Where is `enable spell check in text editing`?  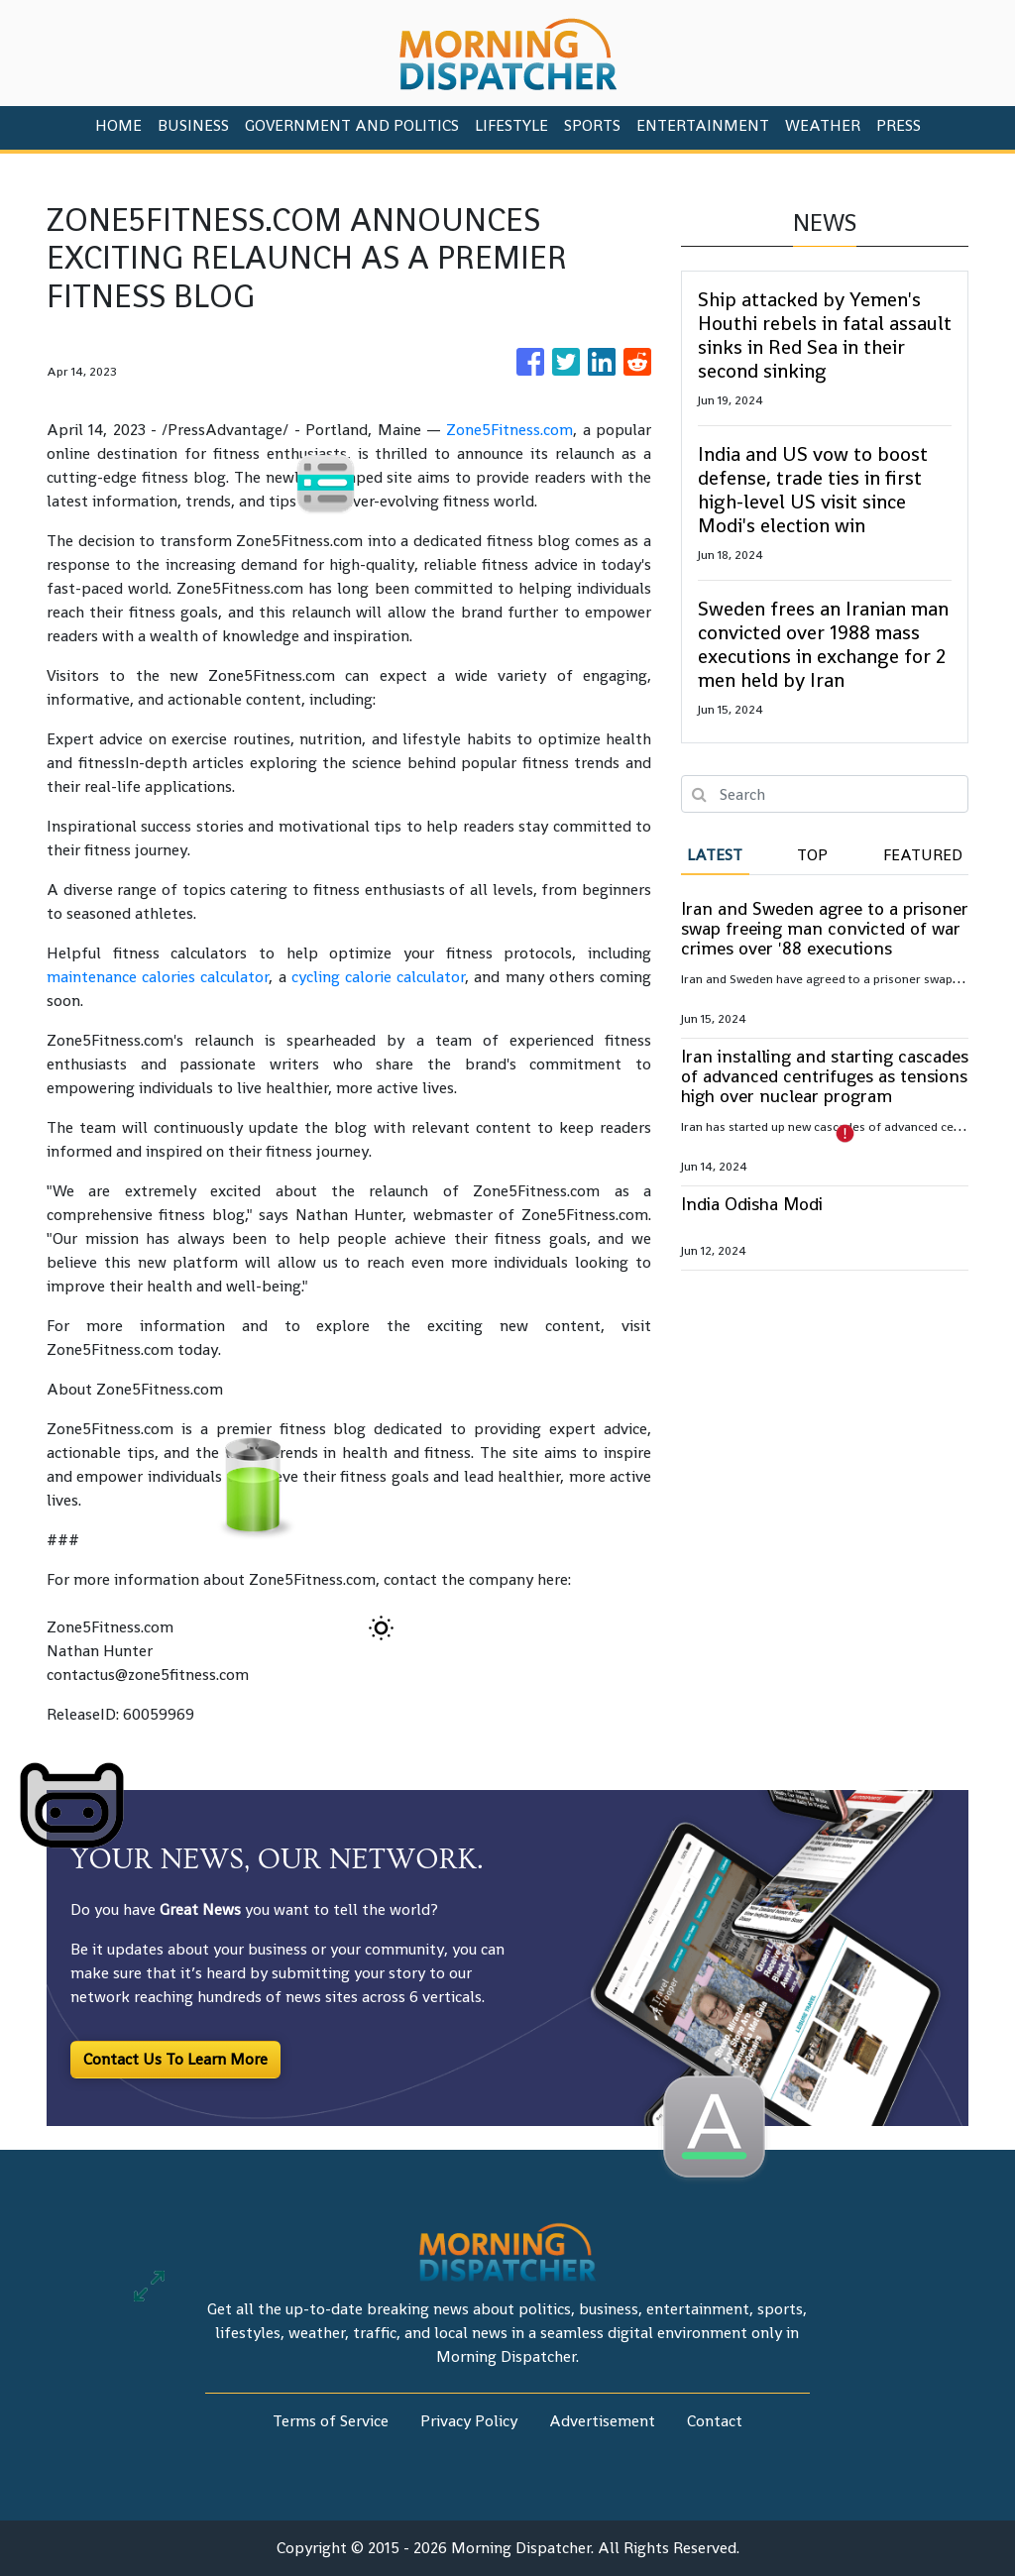
enable spell check in text editing is located at coordinates (714, 2128).